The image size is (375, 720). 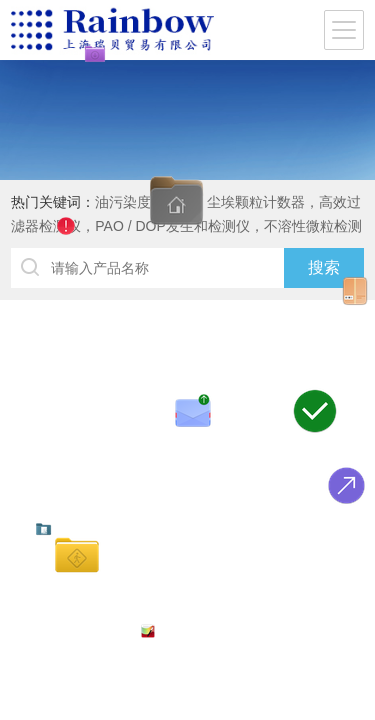 What do you see at coordinates (66, 226) in the screenshot?
I see `indicates a warning or alert requiring attention` at bounding box center [66, 226].